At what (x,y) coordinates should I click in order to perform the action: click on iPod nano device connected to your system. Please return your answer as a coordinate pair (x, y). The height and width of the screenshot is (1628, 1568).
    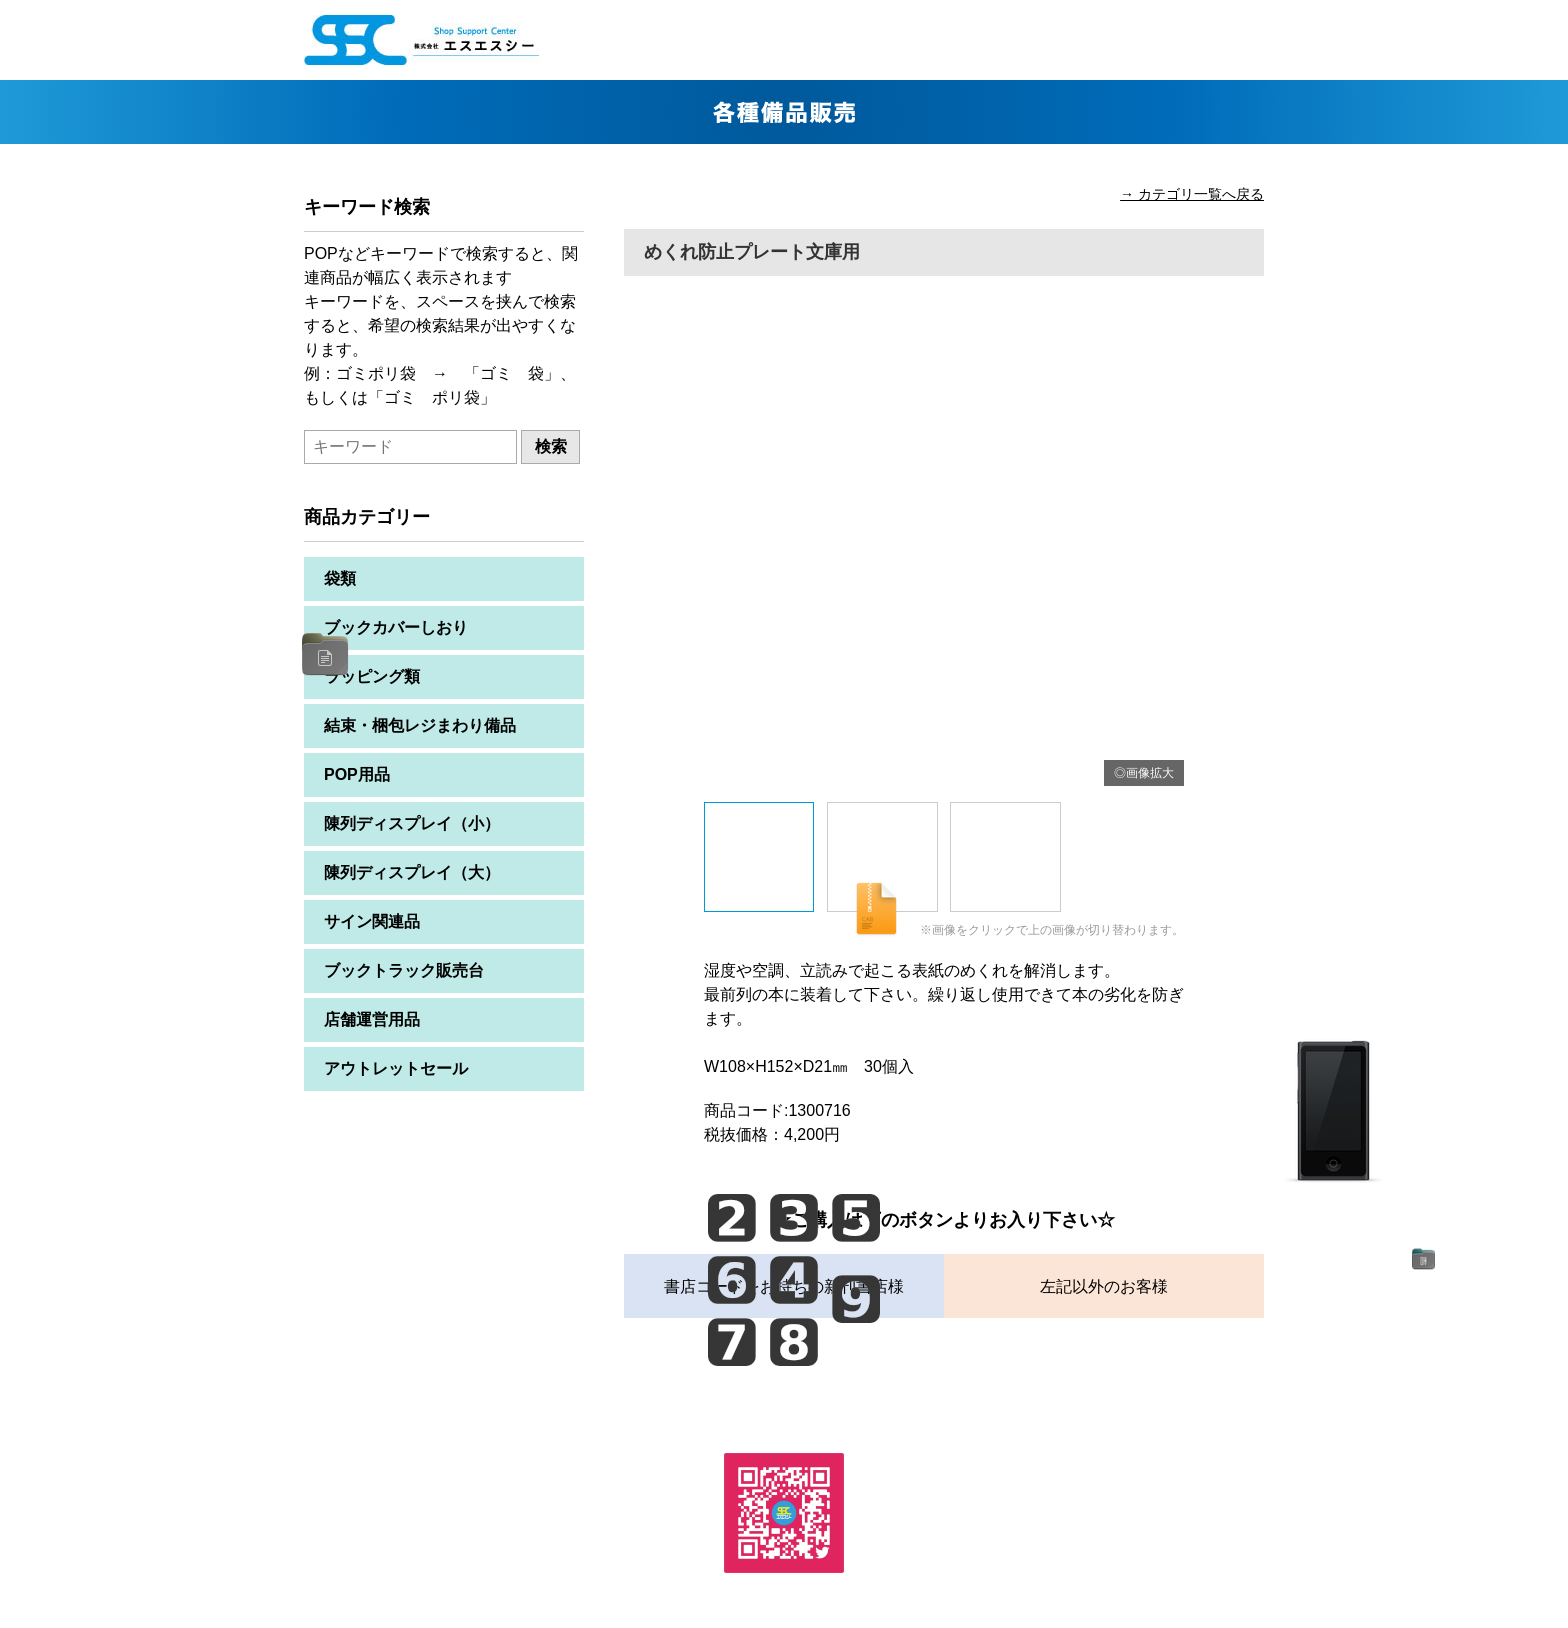
    Looking at the image, I should click on (1333, 1111).